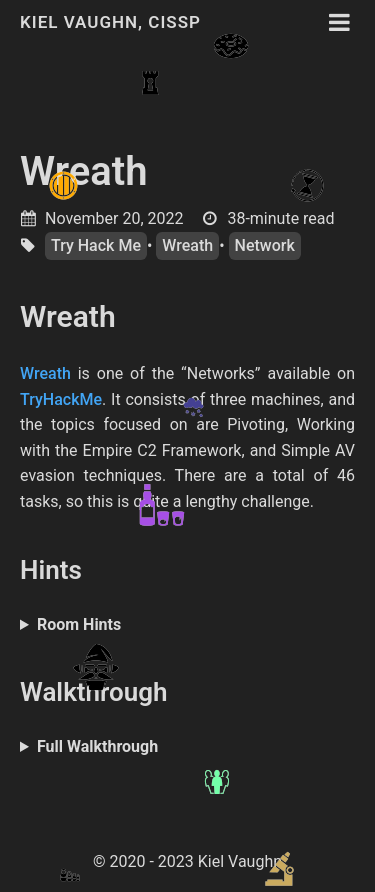 Image resolution: width=375 pixels, height=892 pixels. Describe the element at coordinates (307, 185) in the screenshot. I see `indicates time remaining or elapsed duration` at that location.